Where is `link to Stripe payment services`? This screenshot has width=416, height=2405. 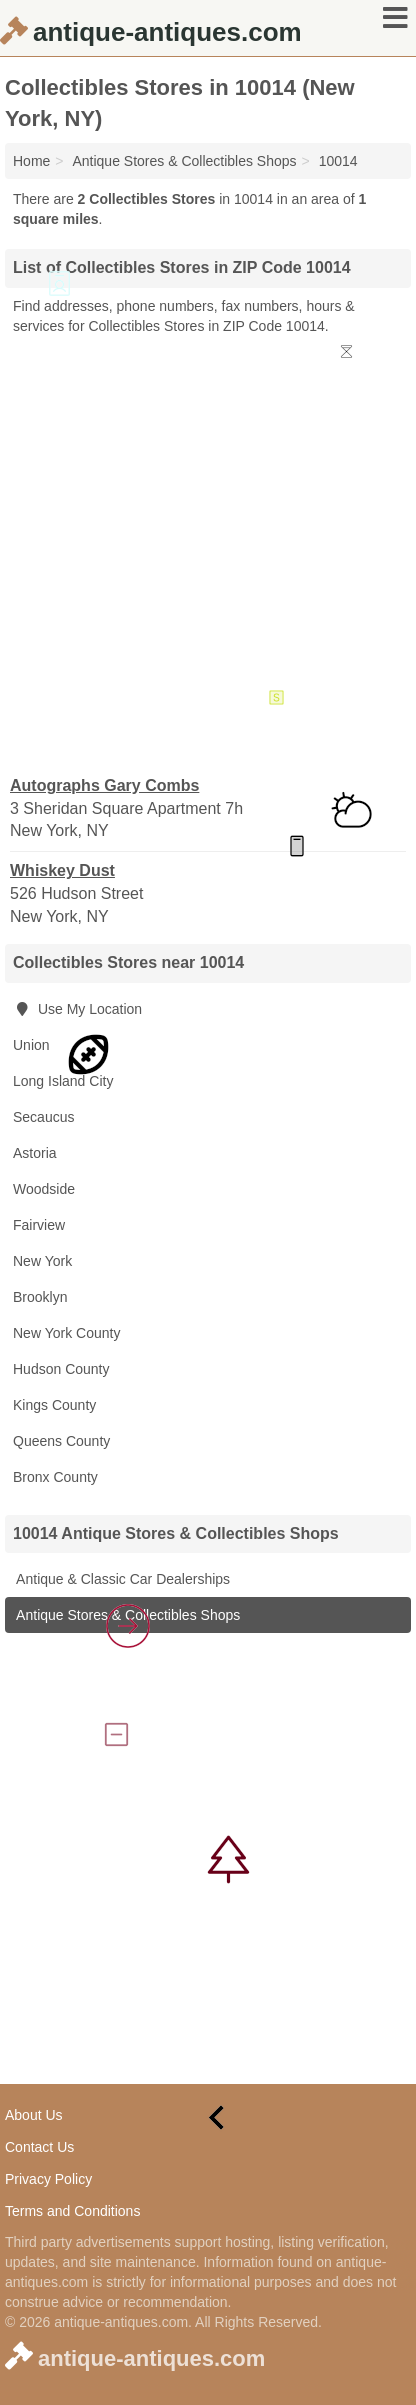
link to Stripe payment services is located at coordinates (276, 697).